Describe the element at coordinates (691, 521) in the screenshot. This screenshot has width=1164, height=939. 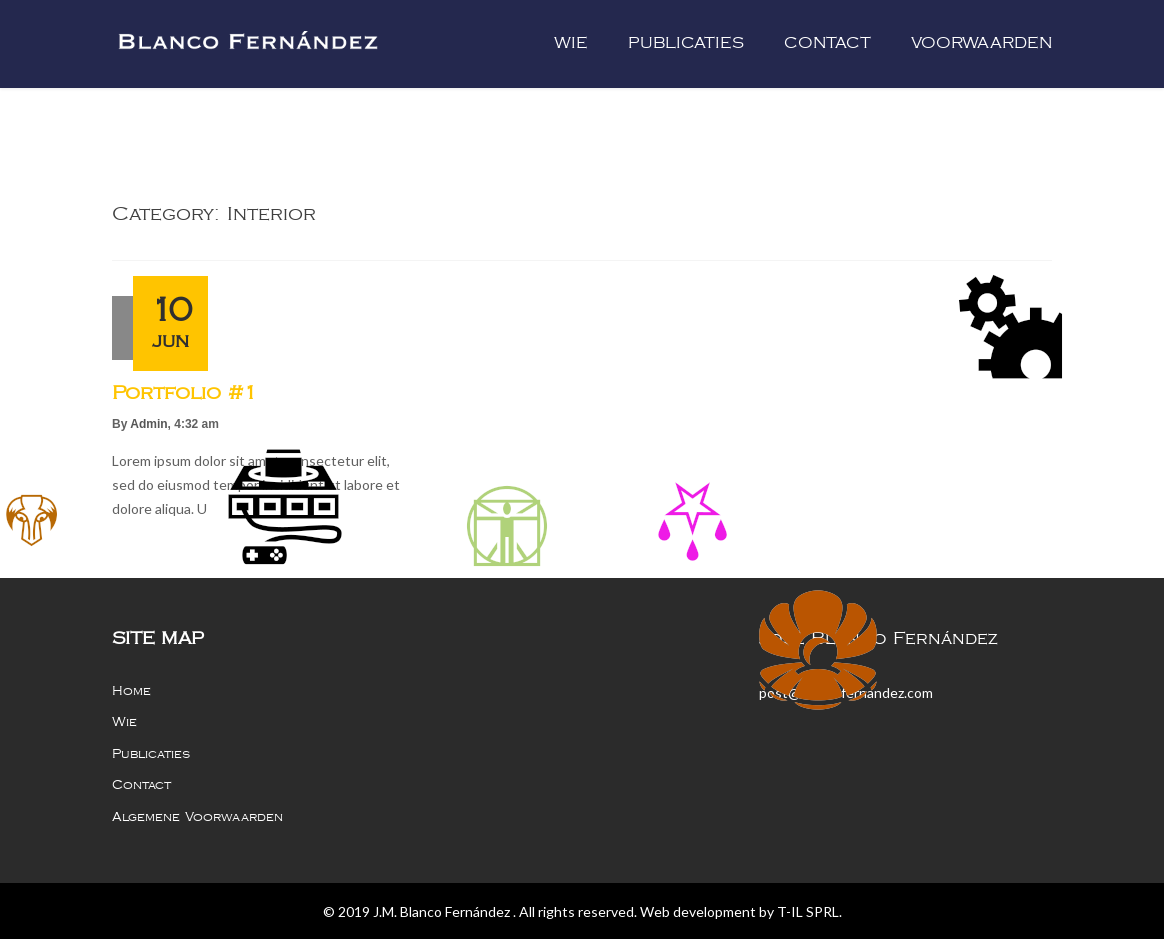
I see `indicates a dissolving or expiring bonus` at that location.